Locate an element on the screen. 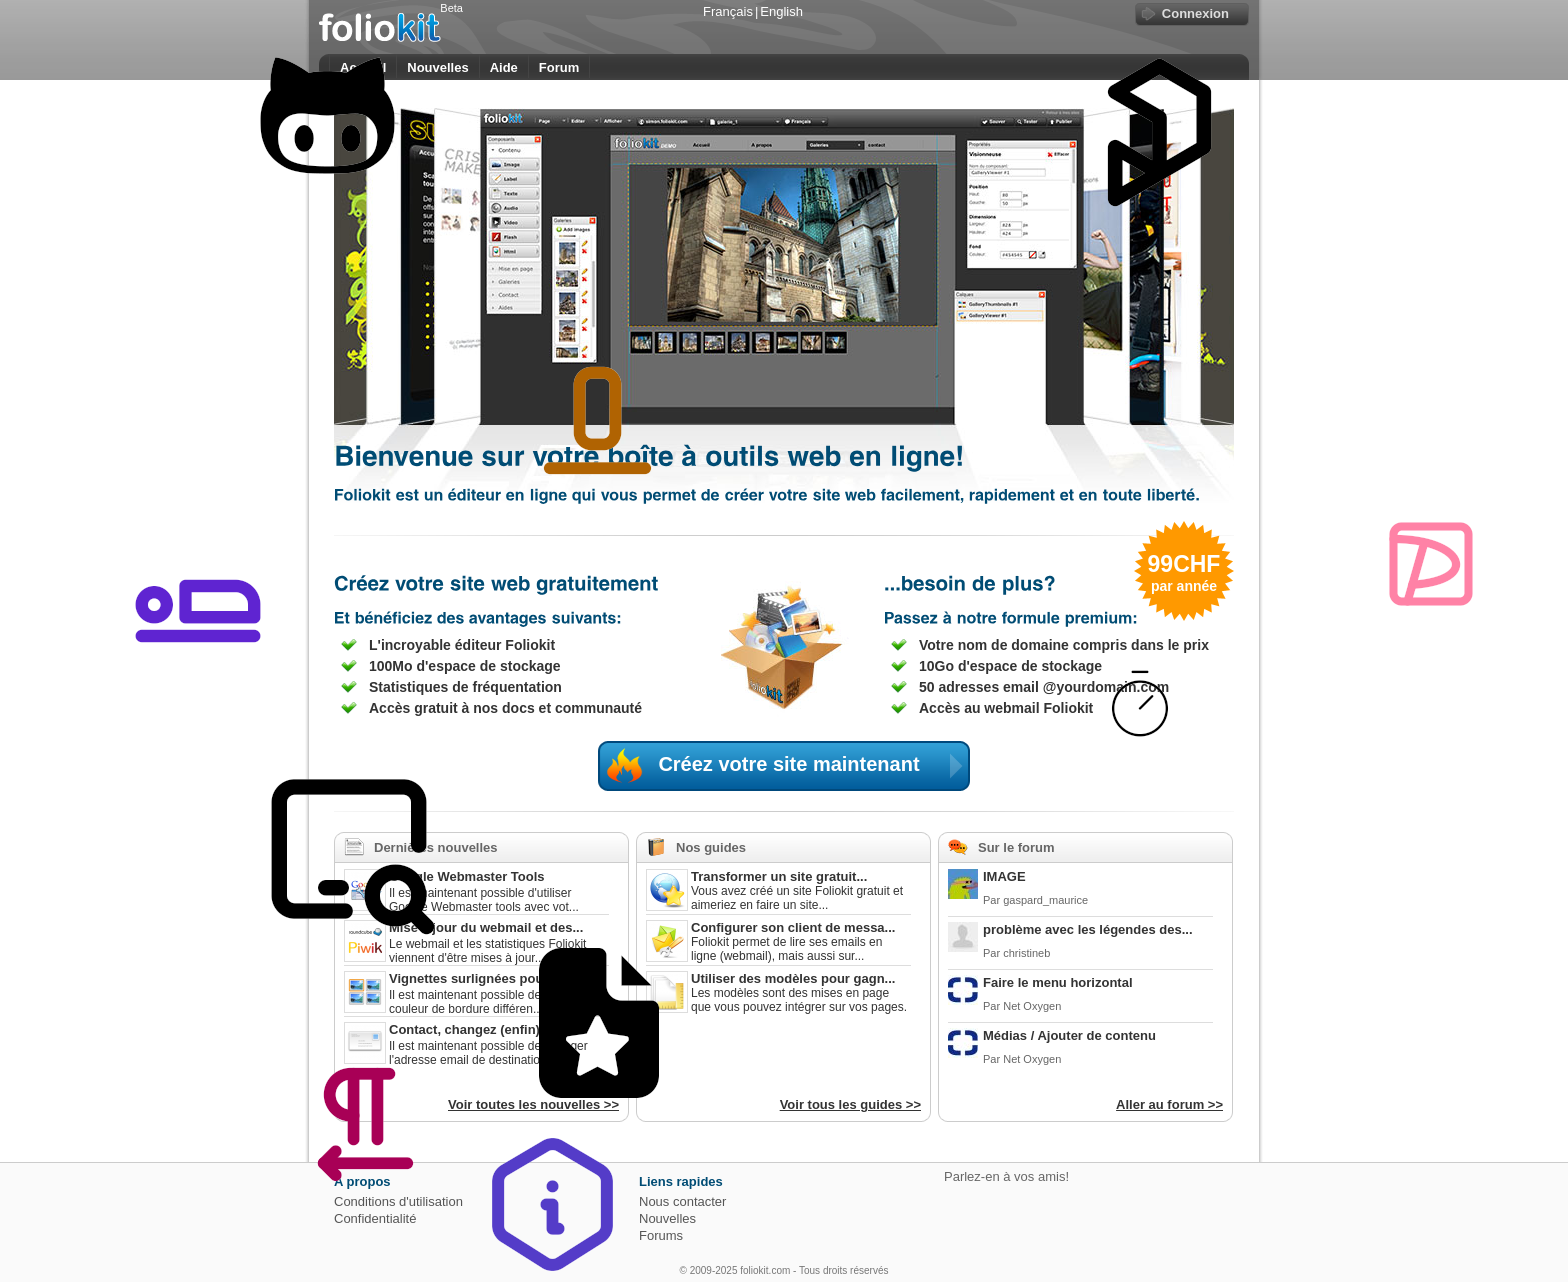 The height and width of the screenshot is (1282, 1568). view GitHub profile or repository is located at coordinates (327, 115).